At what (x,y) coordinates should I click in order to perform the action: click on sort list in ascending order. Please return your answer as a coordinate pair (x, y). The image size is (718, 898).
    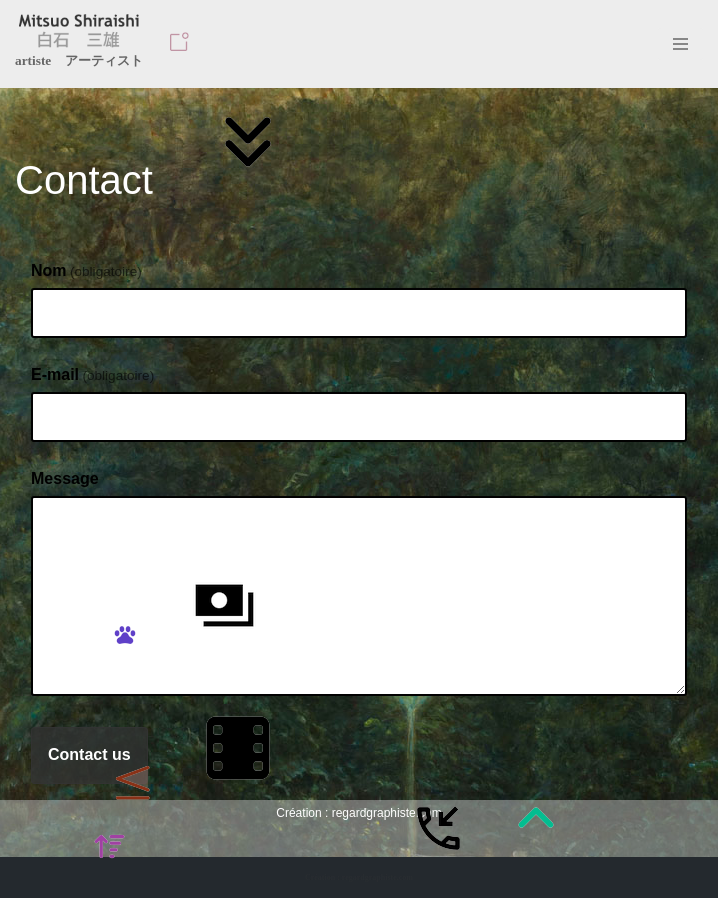
    Looking at the image, I should click on (109, 846).